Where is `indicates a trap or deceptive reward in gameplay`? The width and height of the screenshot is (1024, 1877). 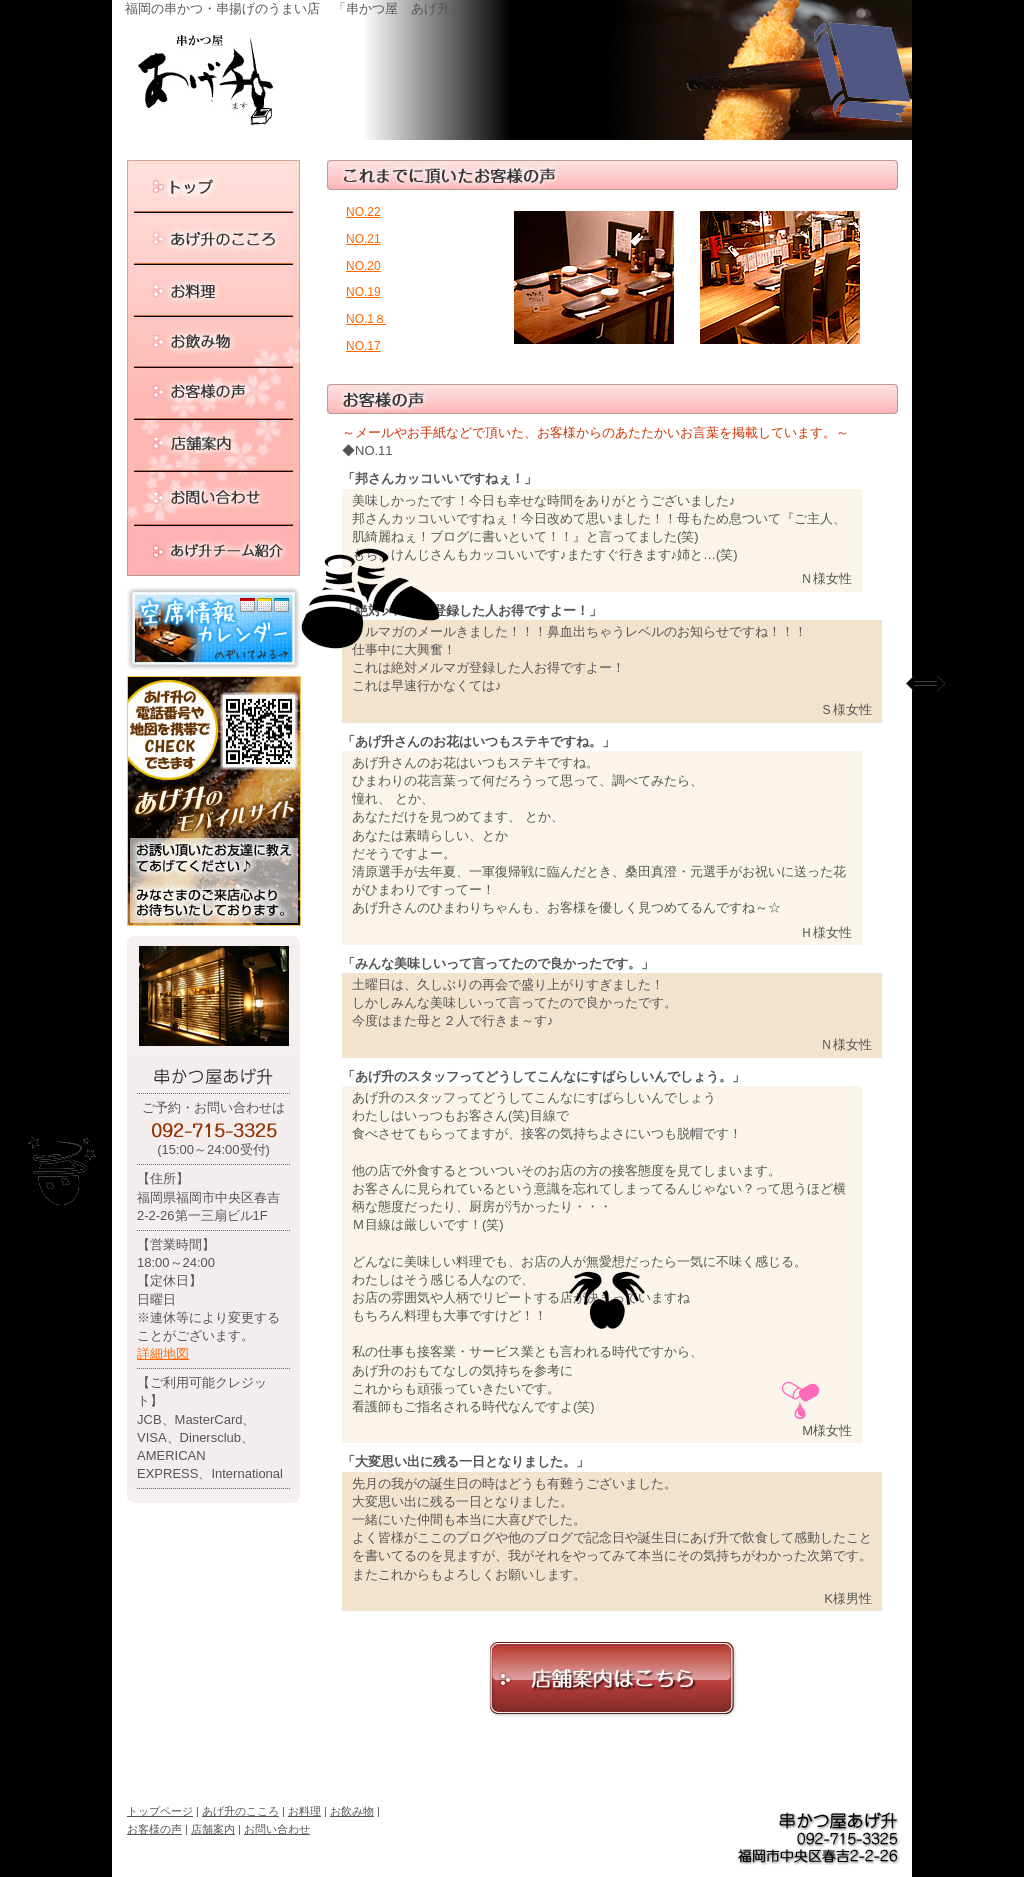 indicates a trap or deceptive reward in gameplay is located at coordinates (607, 1297).